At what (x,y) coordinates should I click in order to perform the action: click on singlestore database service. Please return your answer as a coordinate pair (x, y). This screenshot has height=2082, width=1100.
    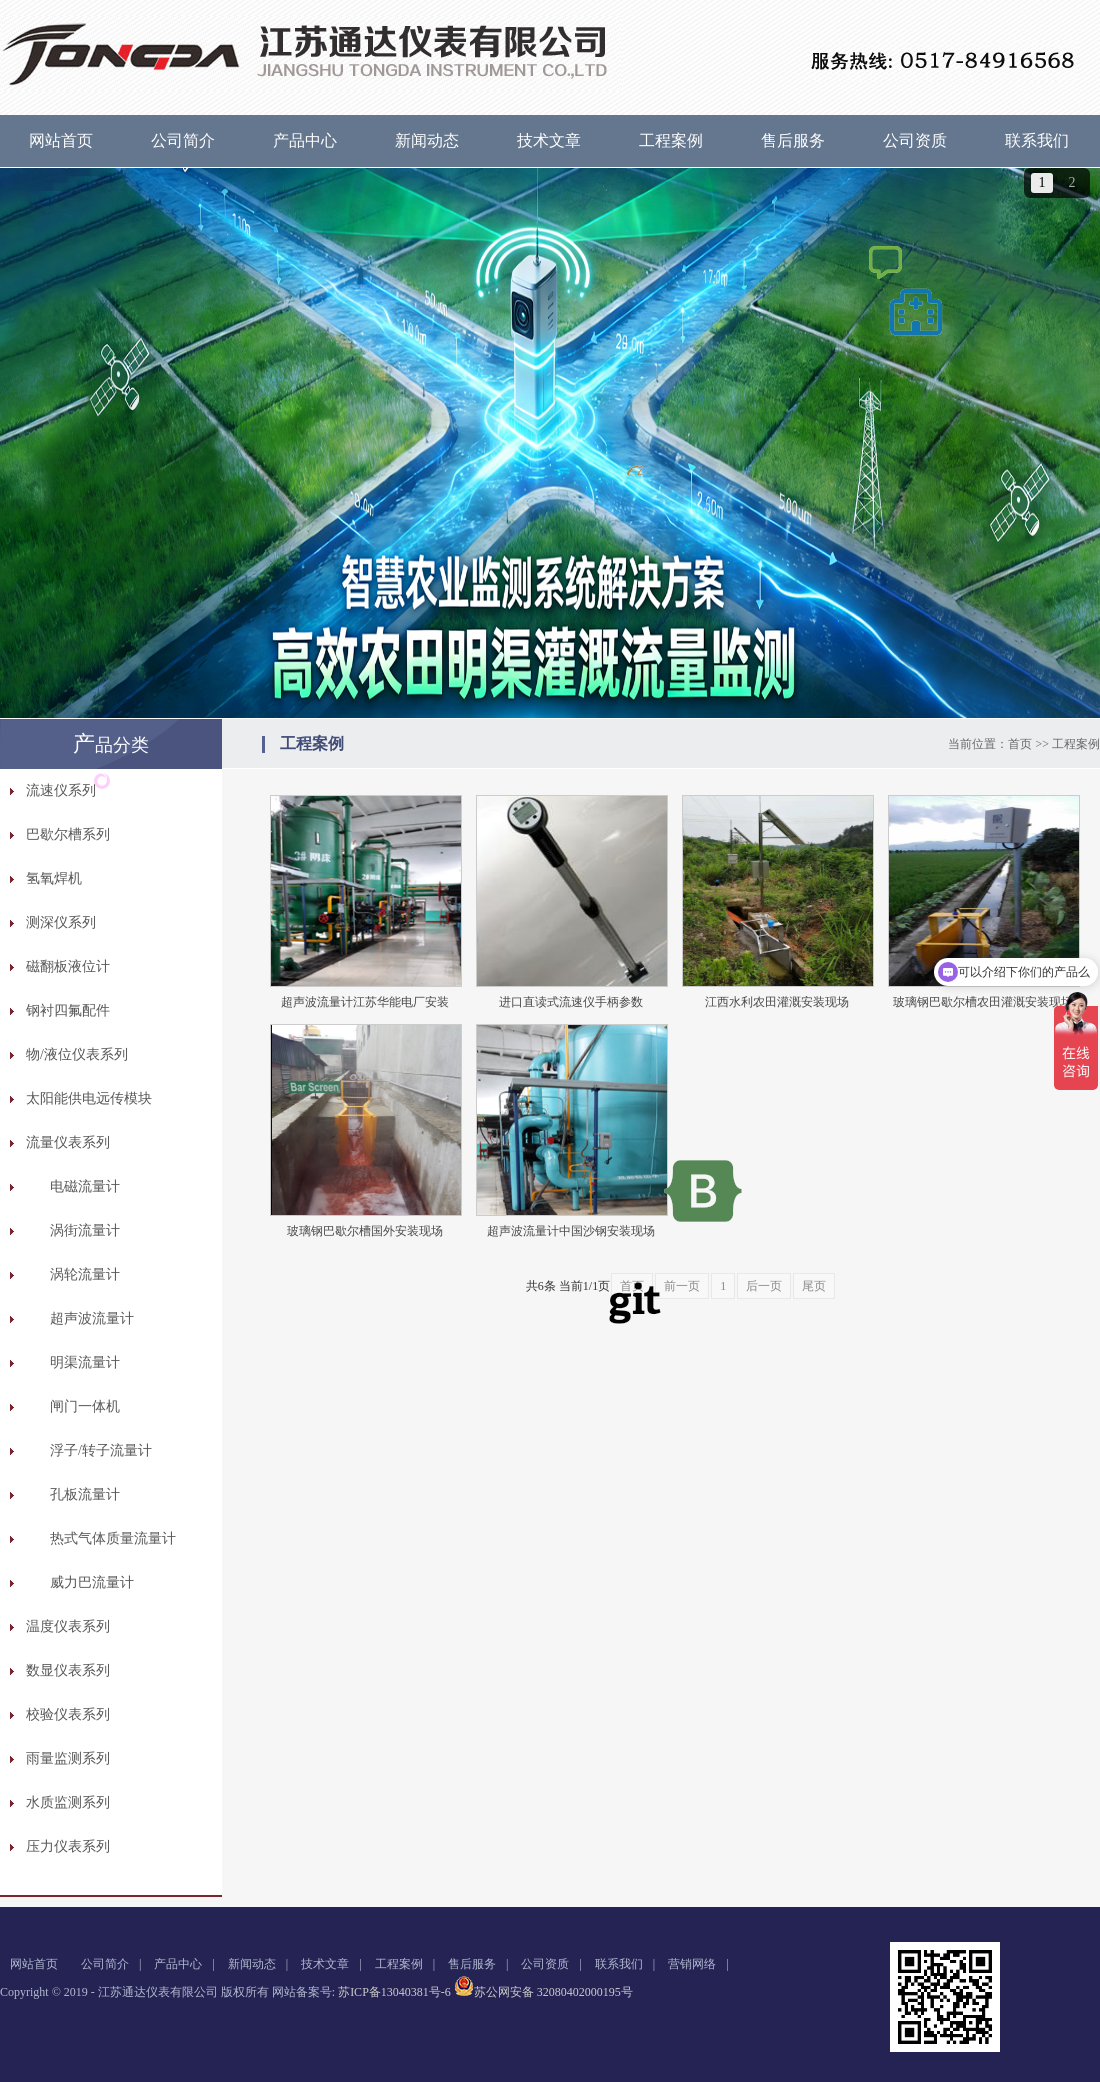
    Looking at the image, I should click on (102, 781).